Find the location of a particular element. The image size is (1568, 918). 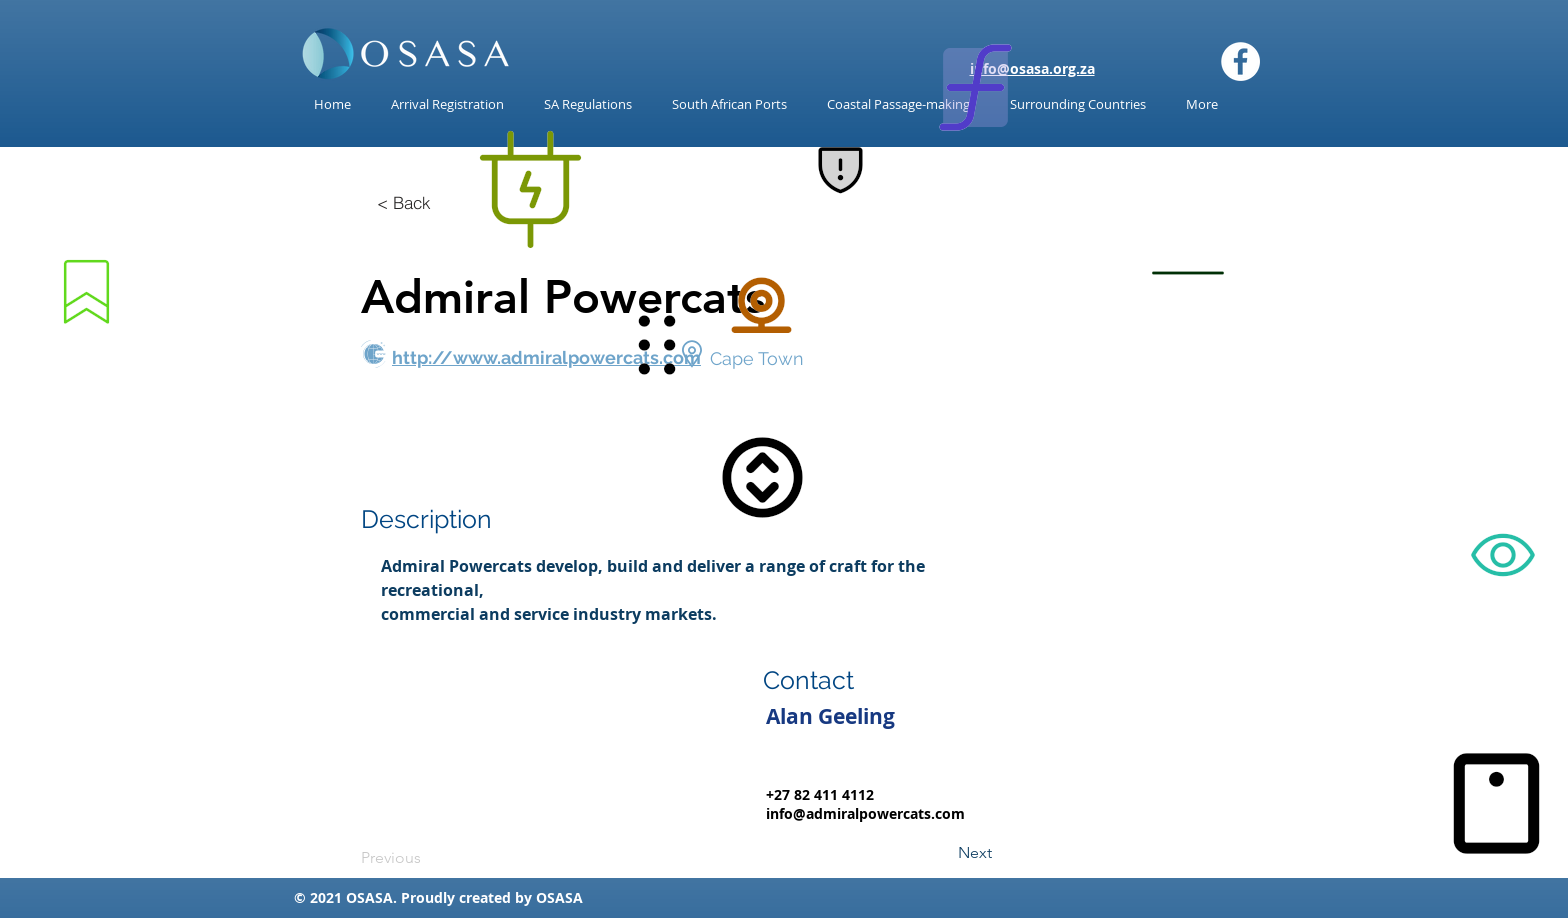

expand or collapse content is located at coordinates (762, 477).